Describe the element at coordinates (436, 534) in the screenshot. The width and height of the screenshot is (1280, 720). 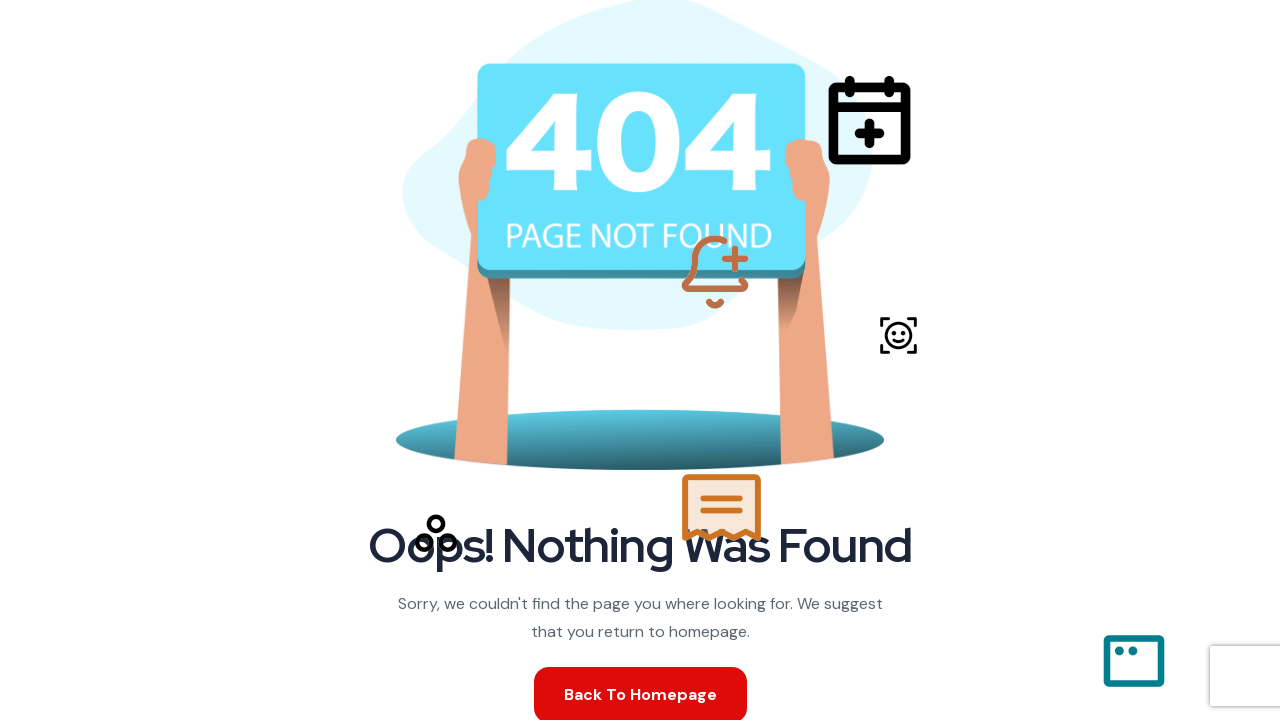
I see `view connected items or groups` at that location.